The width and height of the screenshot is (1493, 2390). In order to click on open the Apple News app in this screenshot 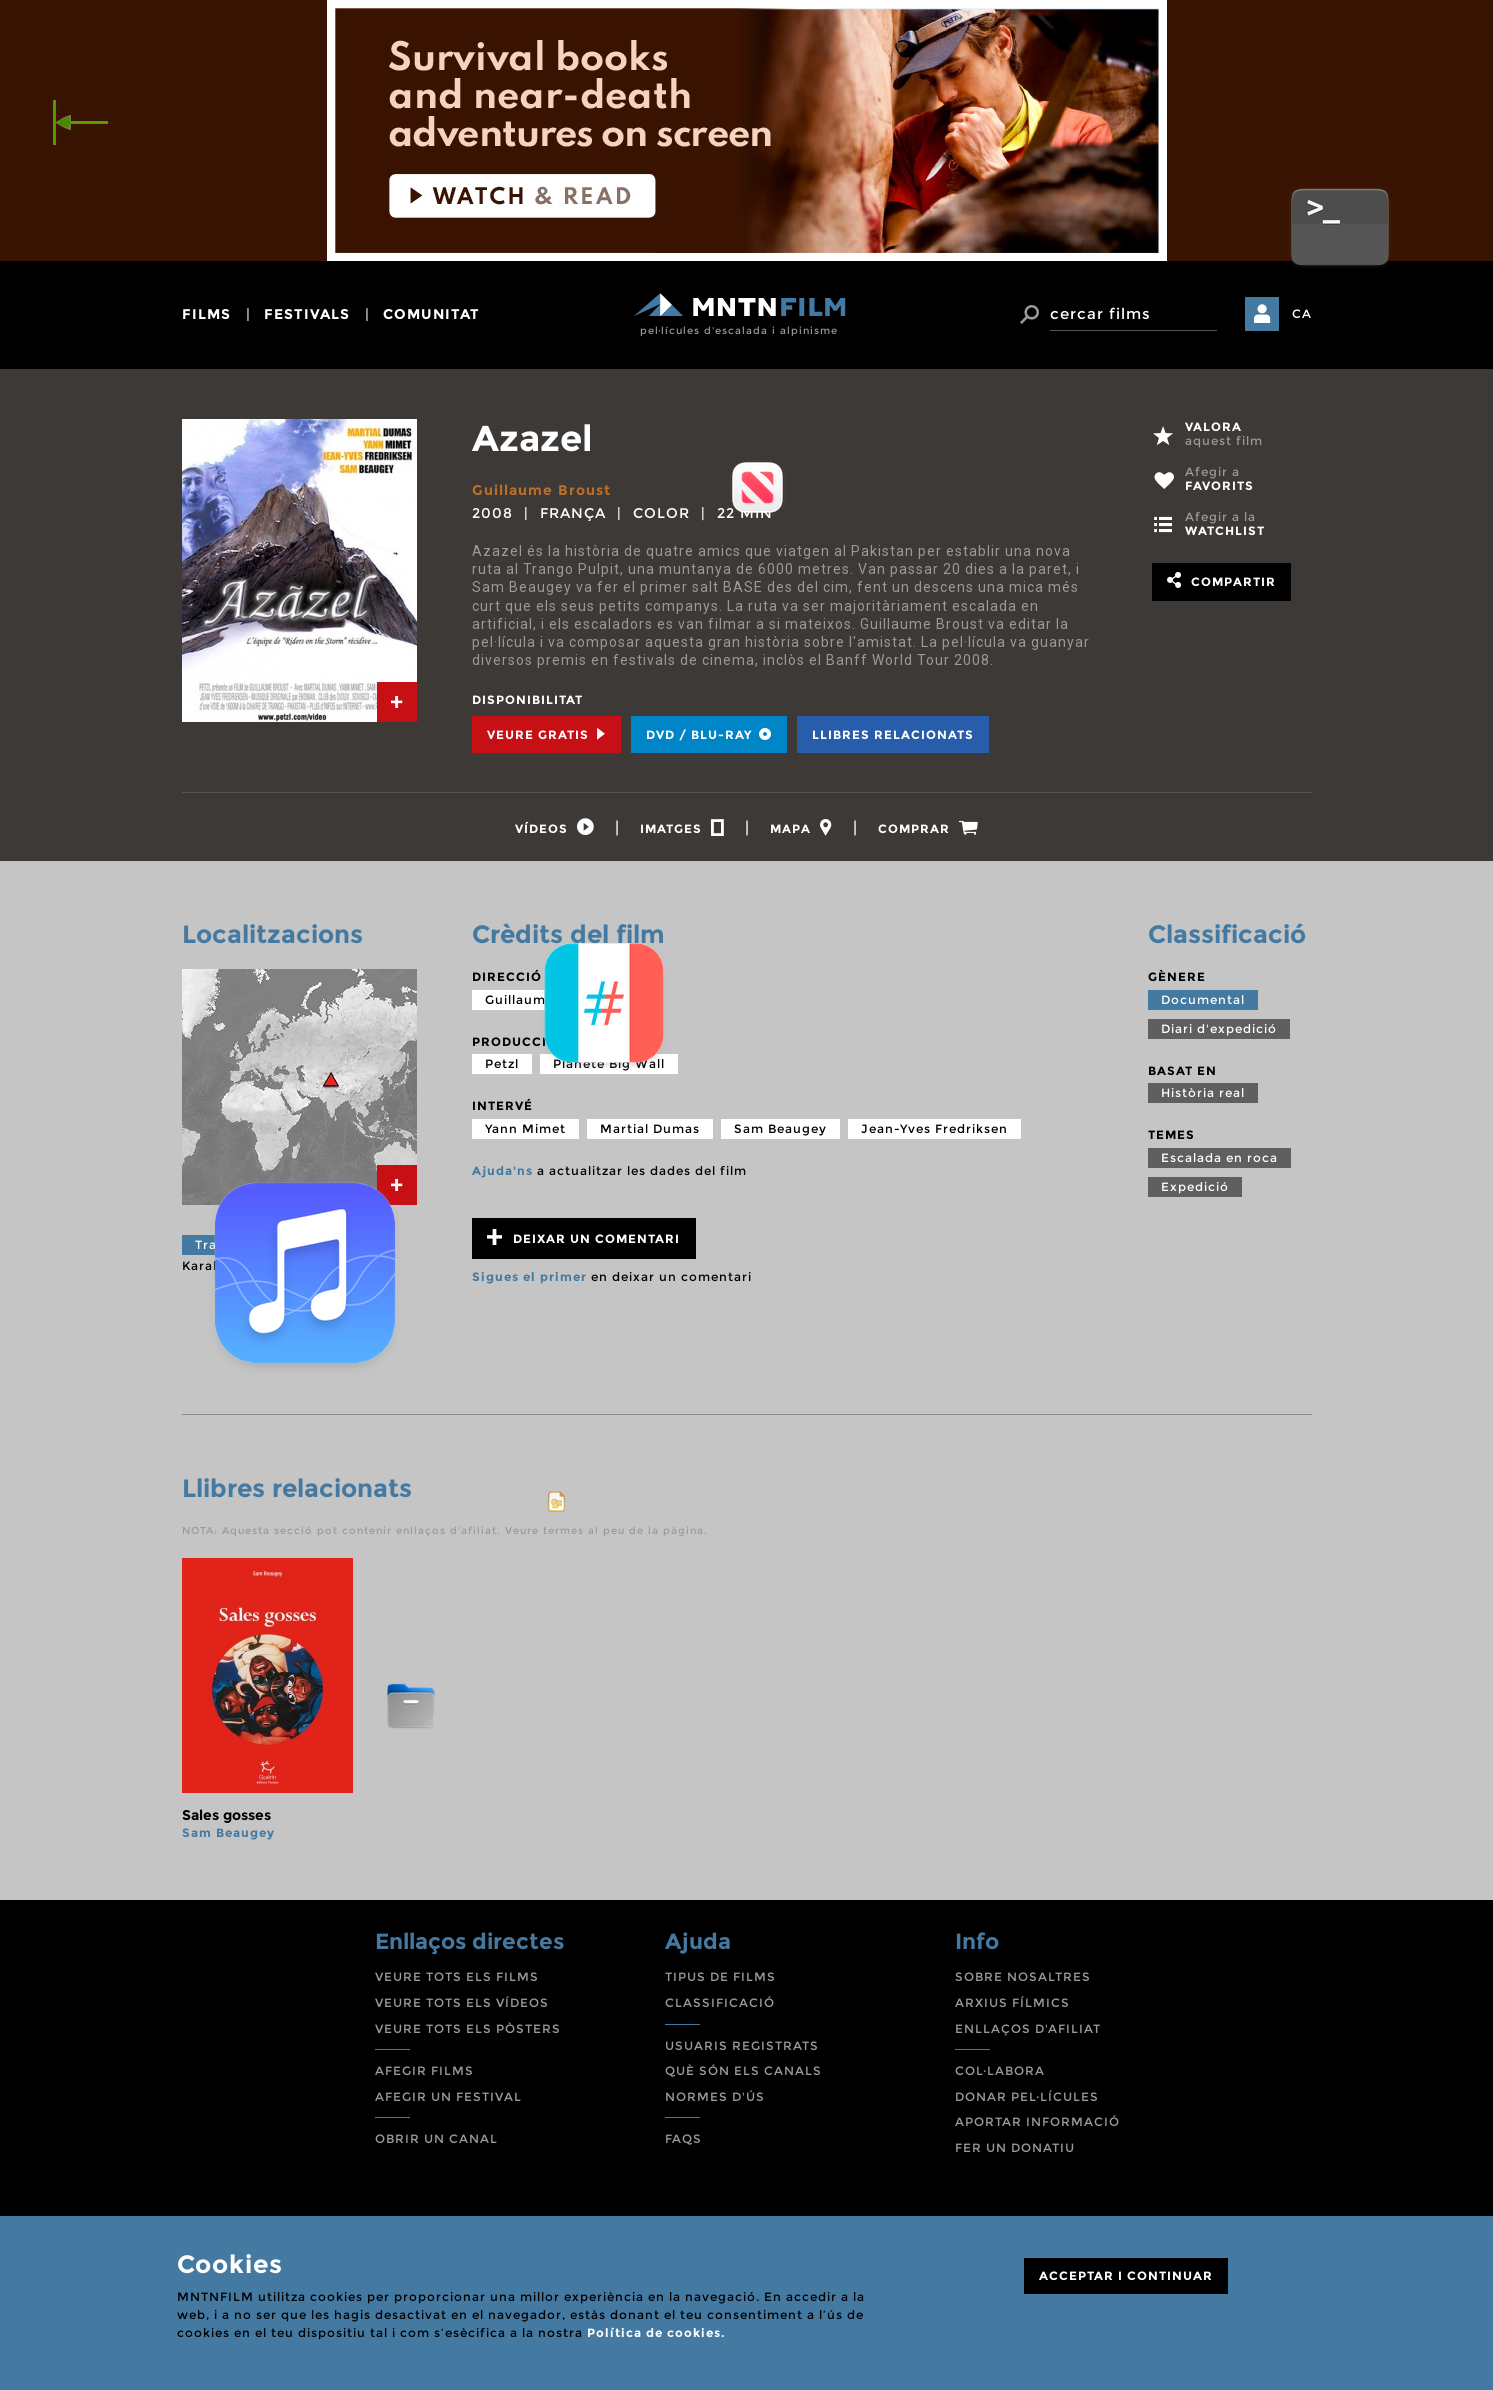, I will do `click(757, 487)`.